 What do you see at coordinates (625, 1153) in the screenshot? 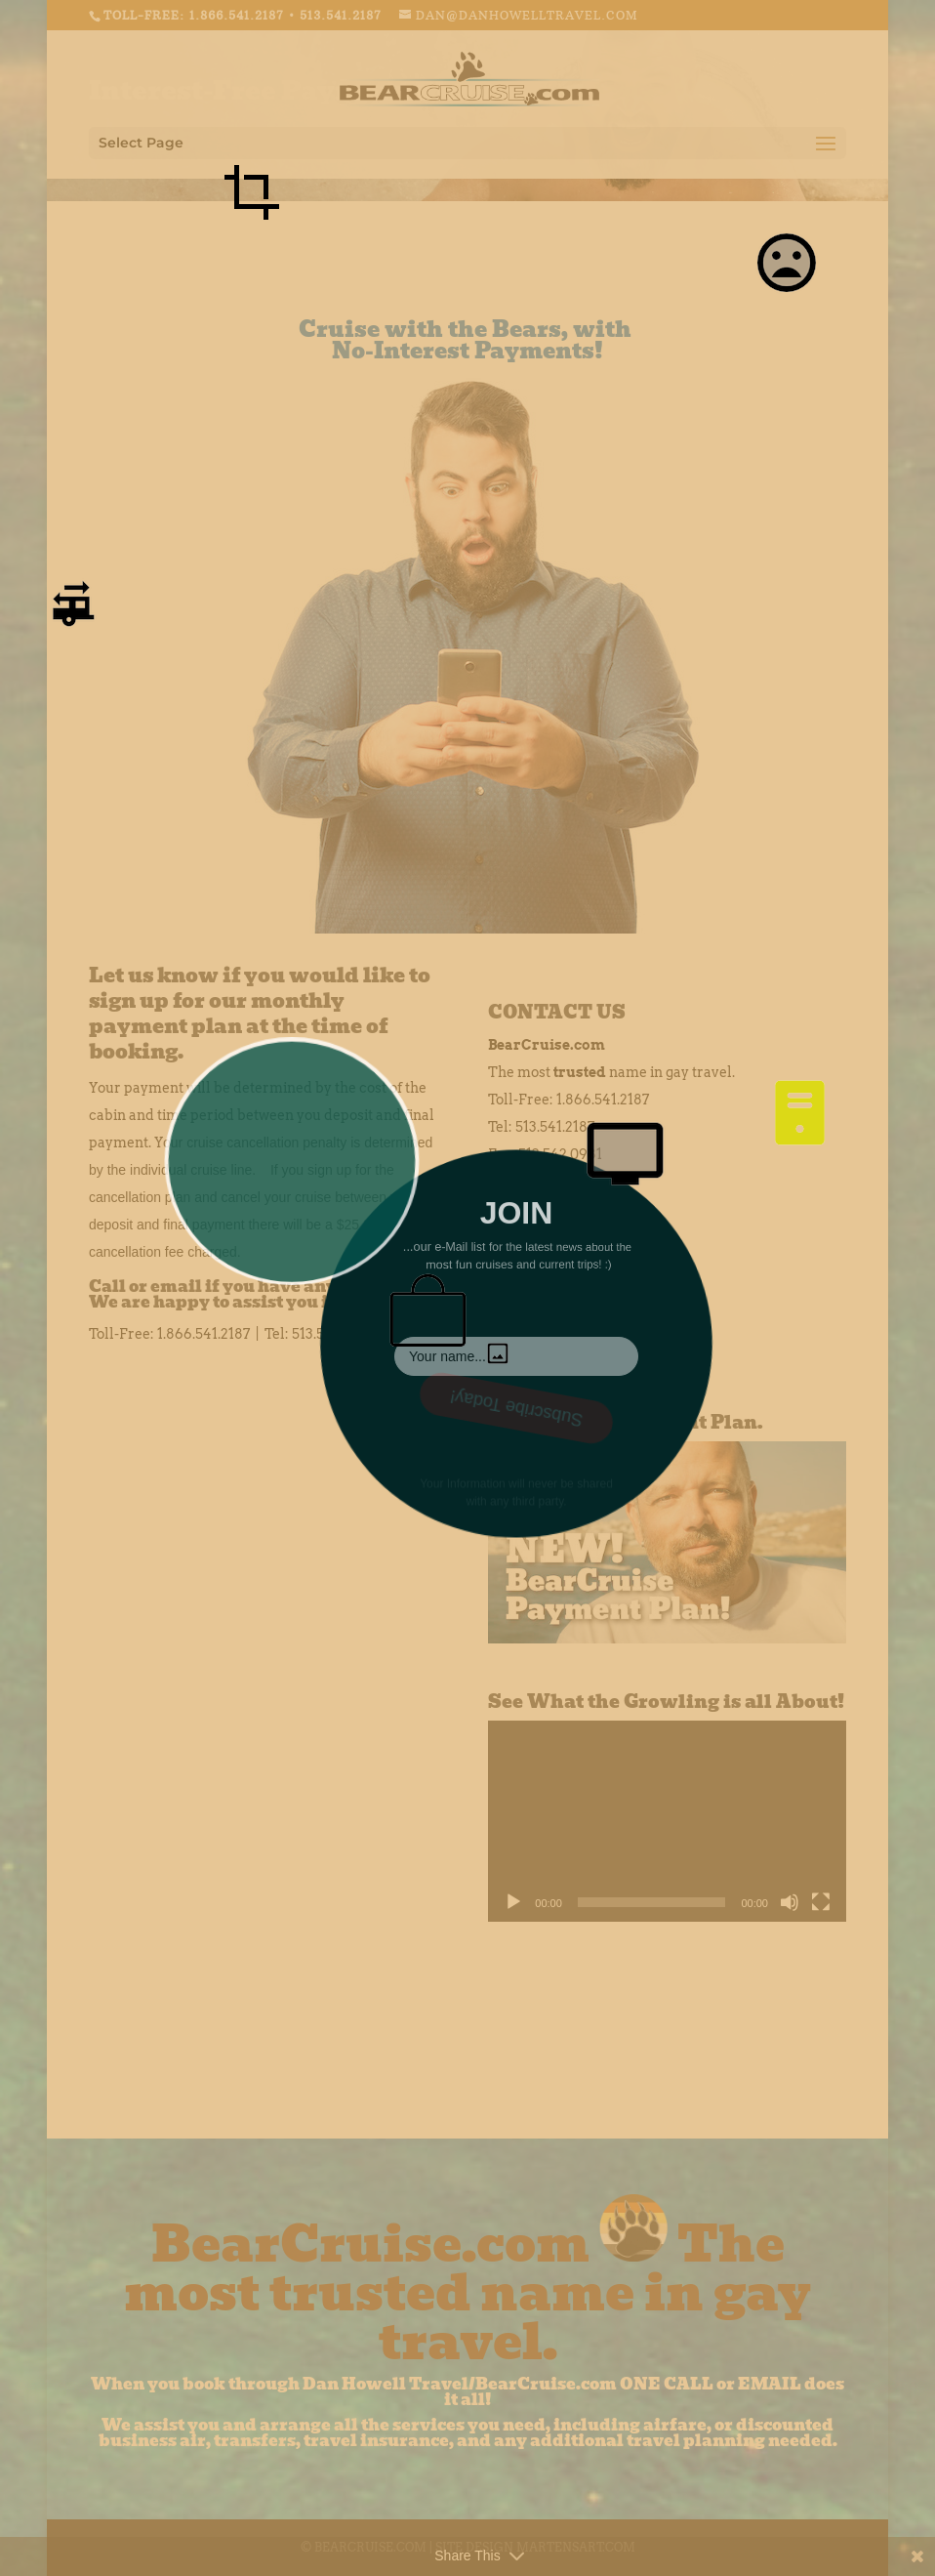
I see `access tv or display settings` at bounding box center [625, 1153].